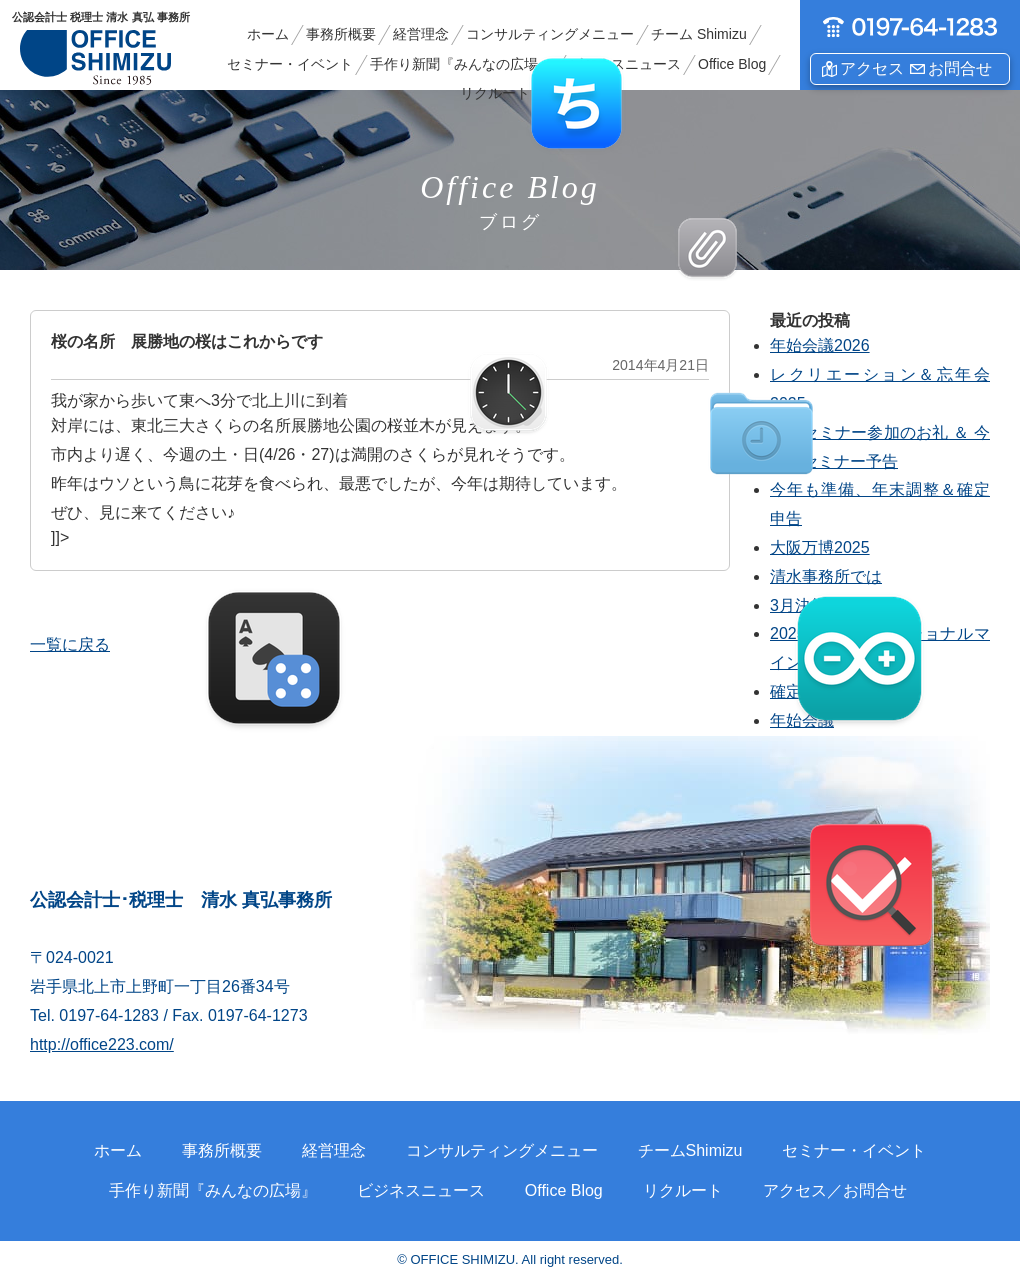 Image resolution: width=1020 pixels, height=1279 pixels. What do you see at coordinates (576, 103) in the screenshot?
I see `open ibus-anthy japanese input method settings` at bounding box center [576, 103].